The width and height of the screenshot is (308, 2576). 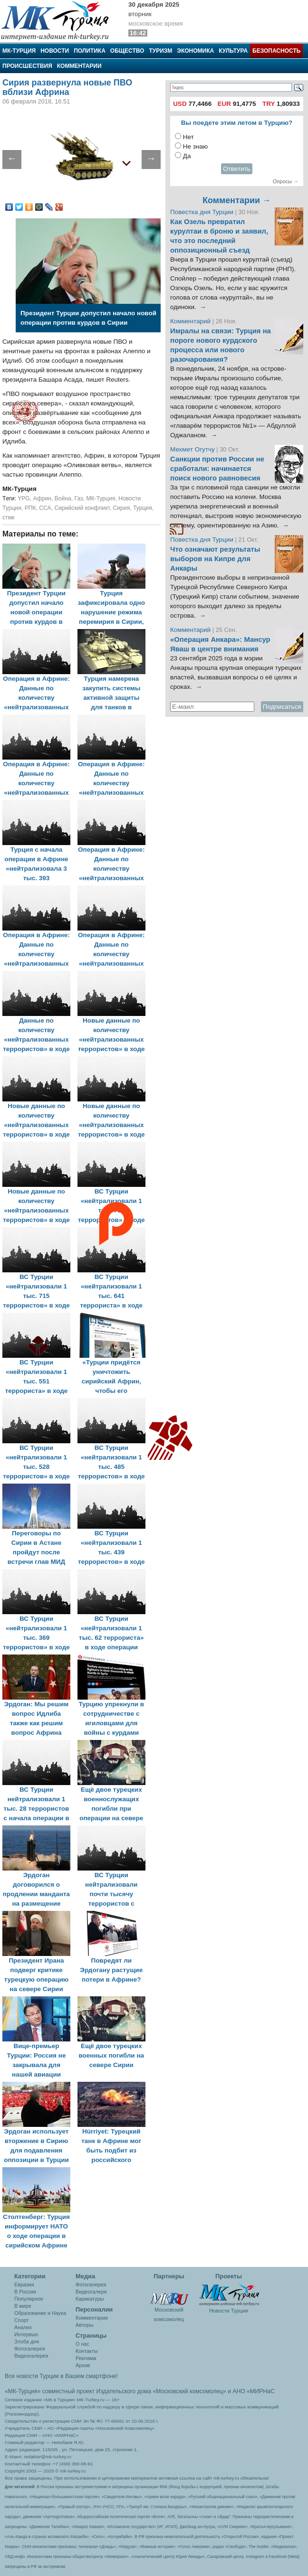 I want to click on cast media to a chromecast device, so click(x=176, y=529).